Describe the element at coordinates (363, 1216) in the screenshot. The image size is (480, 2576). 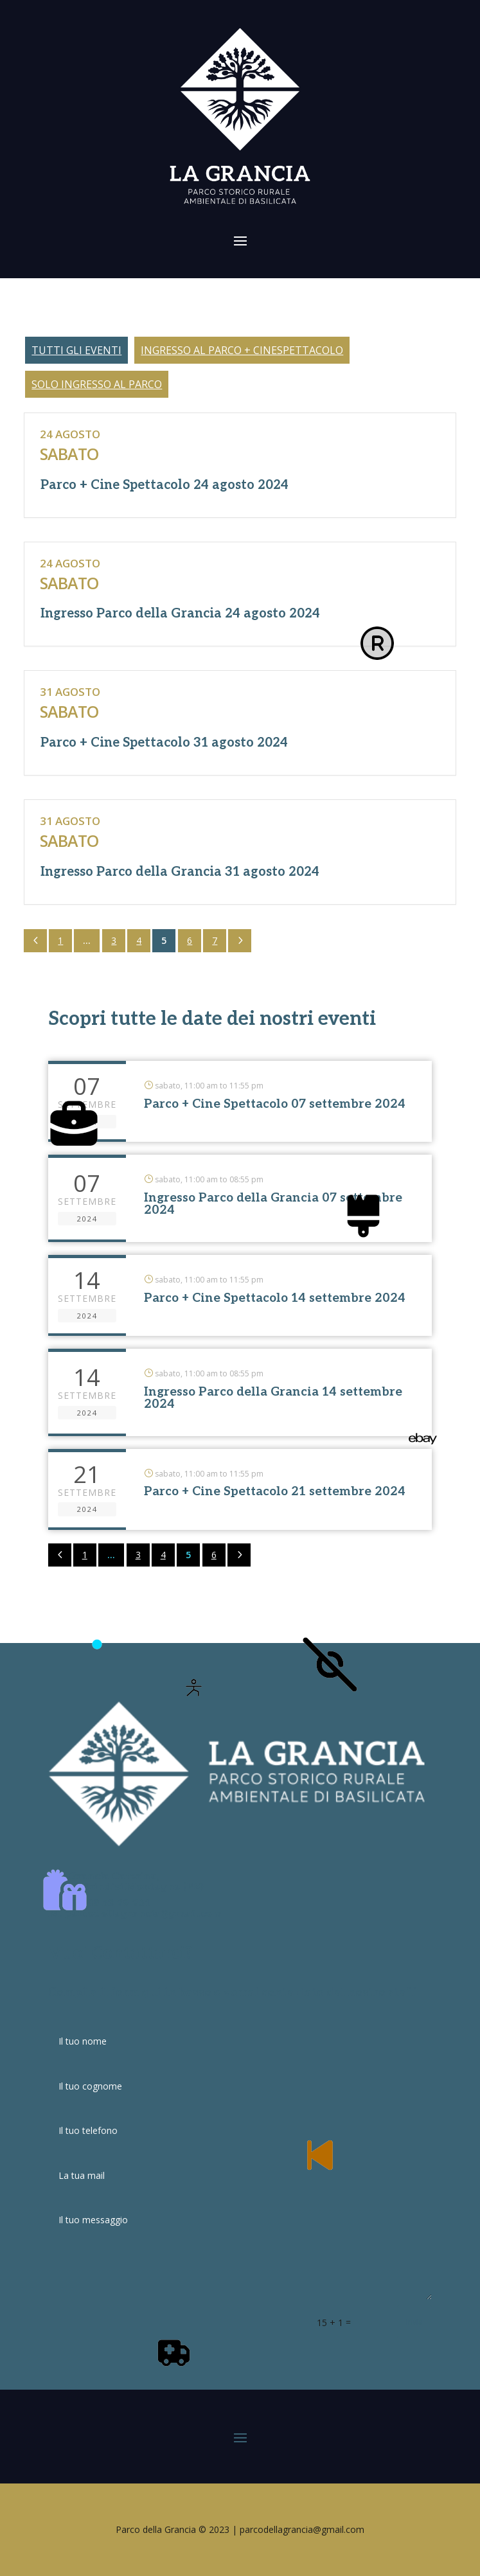
I see `access painting or drawing tools` at that location.